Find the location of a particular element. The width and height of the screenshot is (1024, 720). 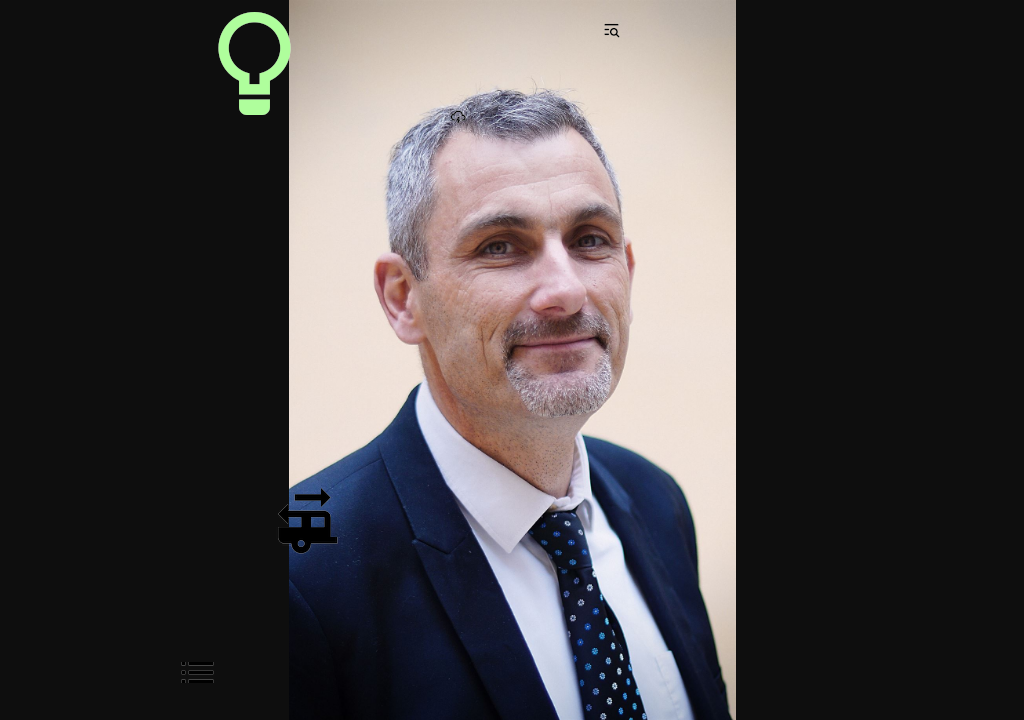

access tips or helpful suggestions is located at coordinates (254, 63).